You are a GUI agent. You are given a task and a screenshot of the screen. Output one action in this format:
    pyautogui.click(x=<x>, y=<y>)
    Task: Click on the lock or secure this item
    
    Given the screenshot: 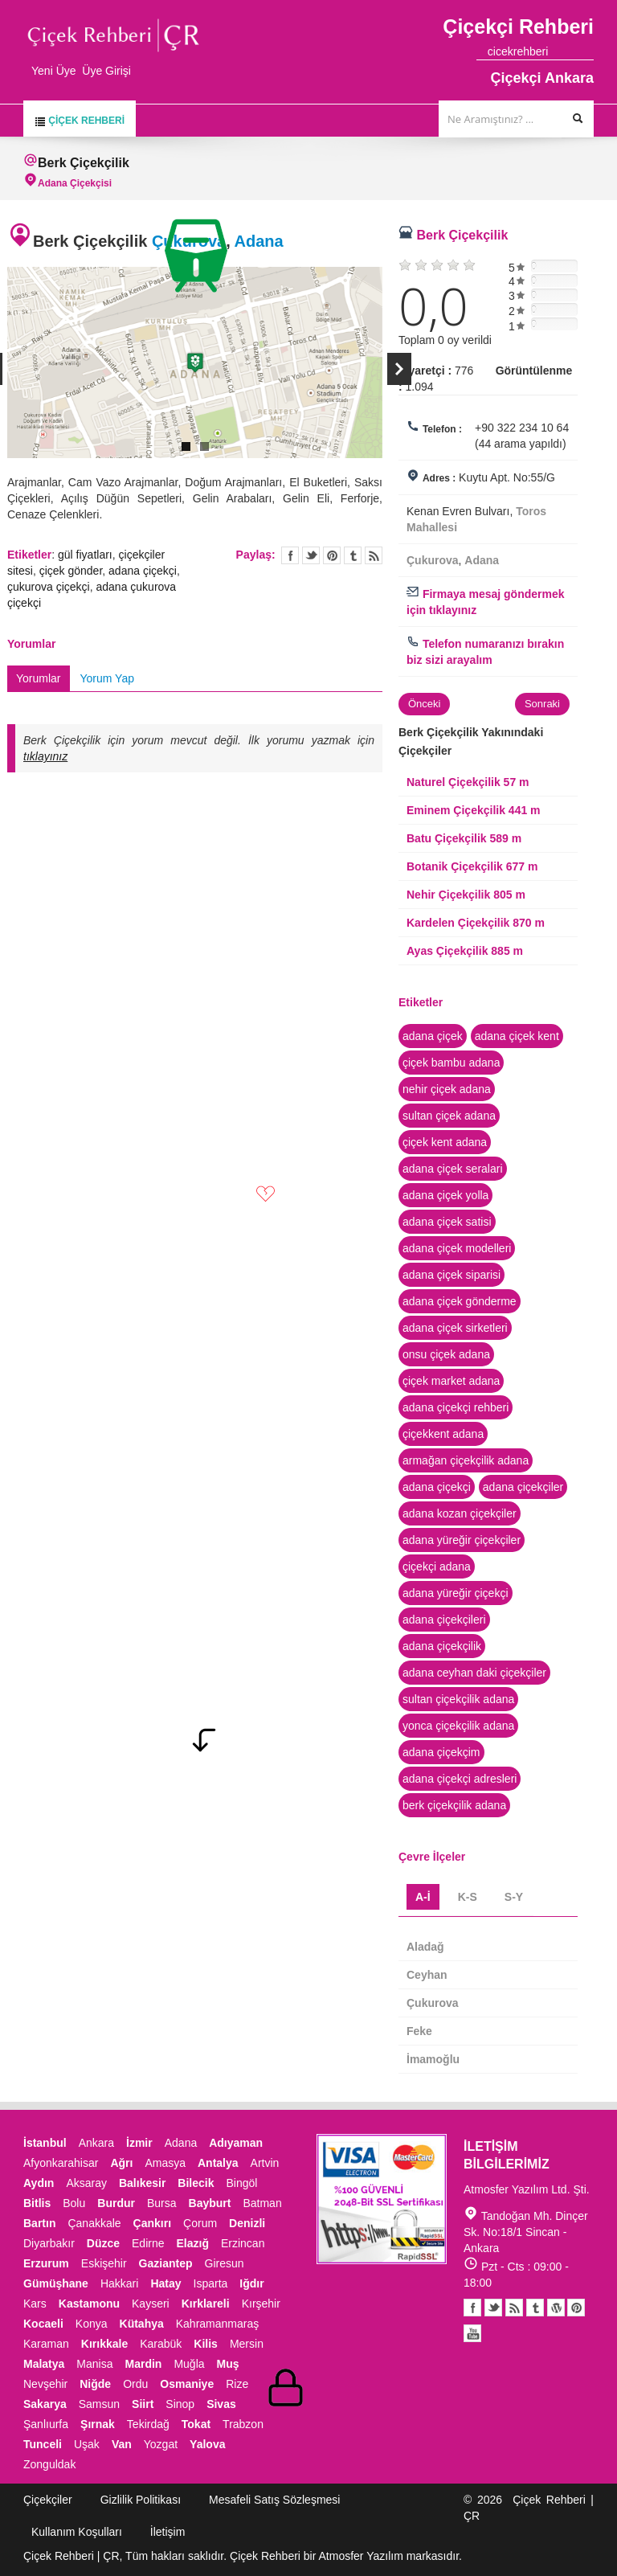 What is the action you would take?
    pyautogui.click(x=285, y=2387)
    